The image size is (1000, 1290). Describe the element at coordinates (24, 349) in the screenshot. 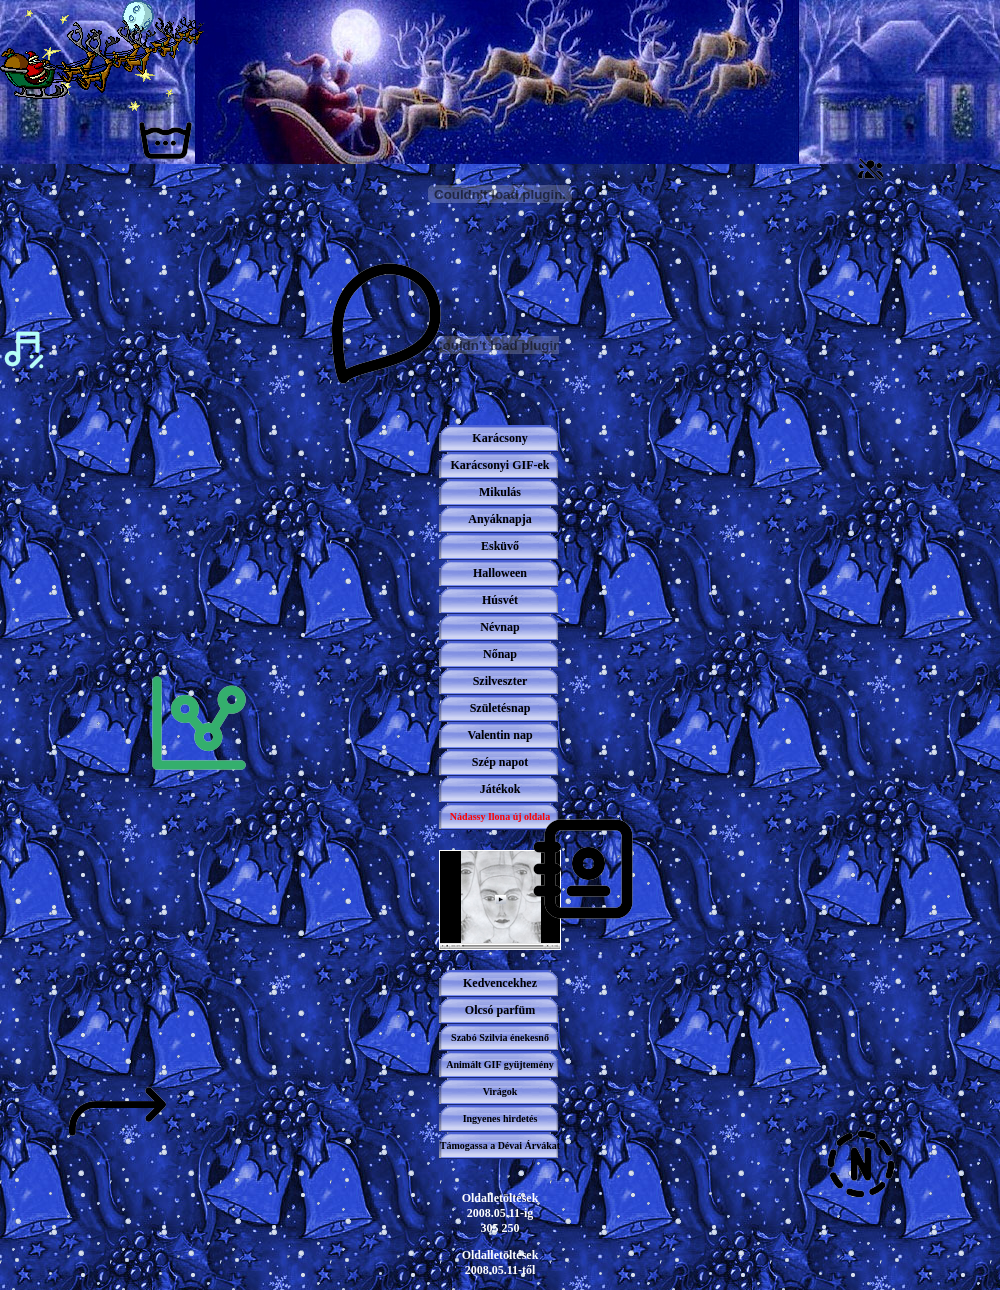

I see `view discounted music or audio content` at that location.